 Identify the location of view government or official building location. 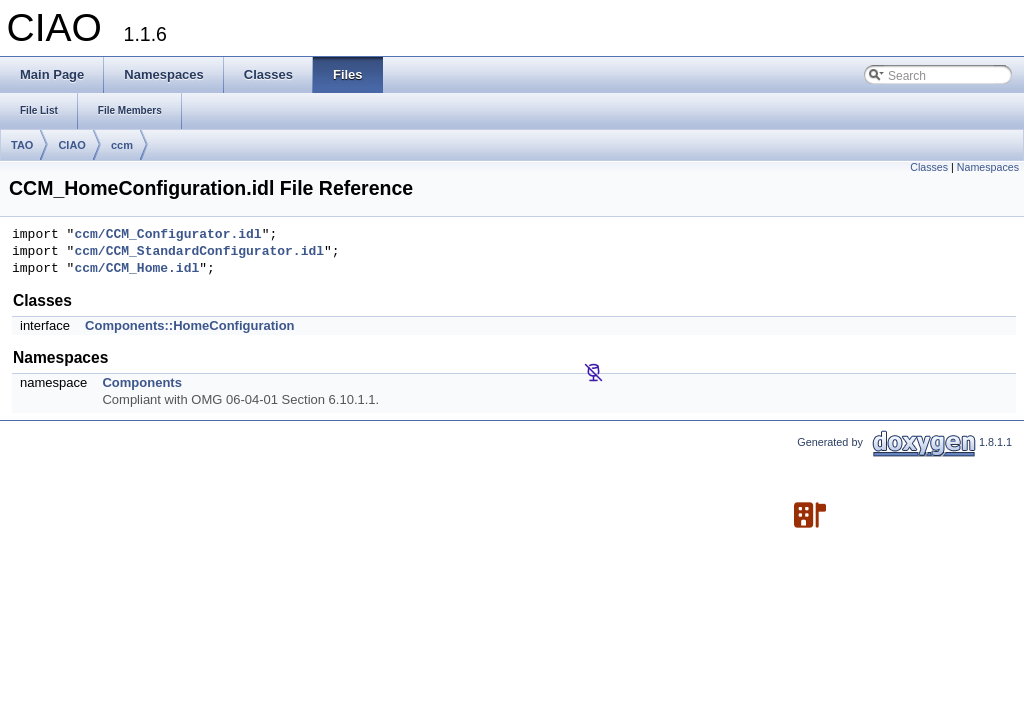
(810, 515).